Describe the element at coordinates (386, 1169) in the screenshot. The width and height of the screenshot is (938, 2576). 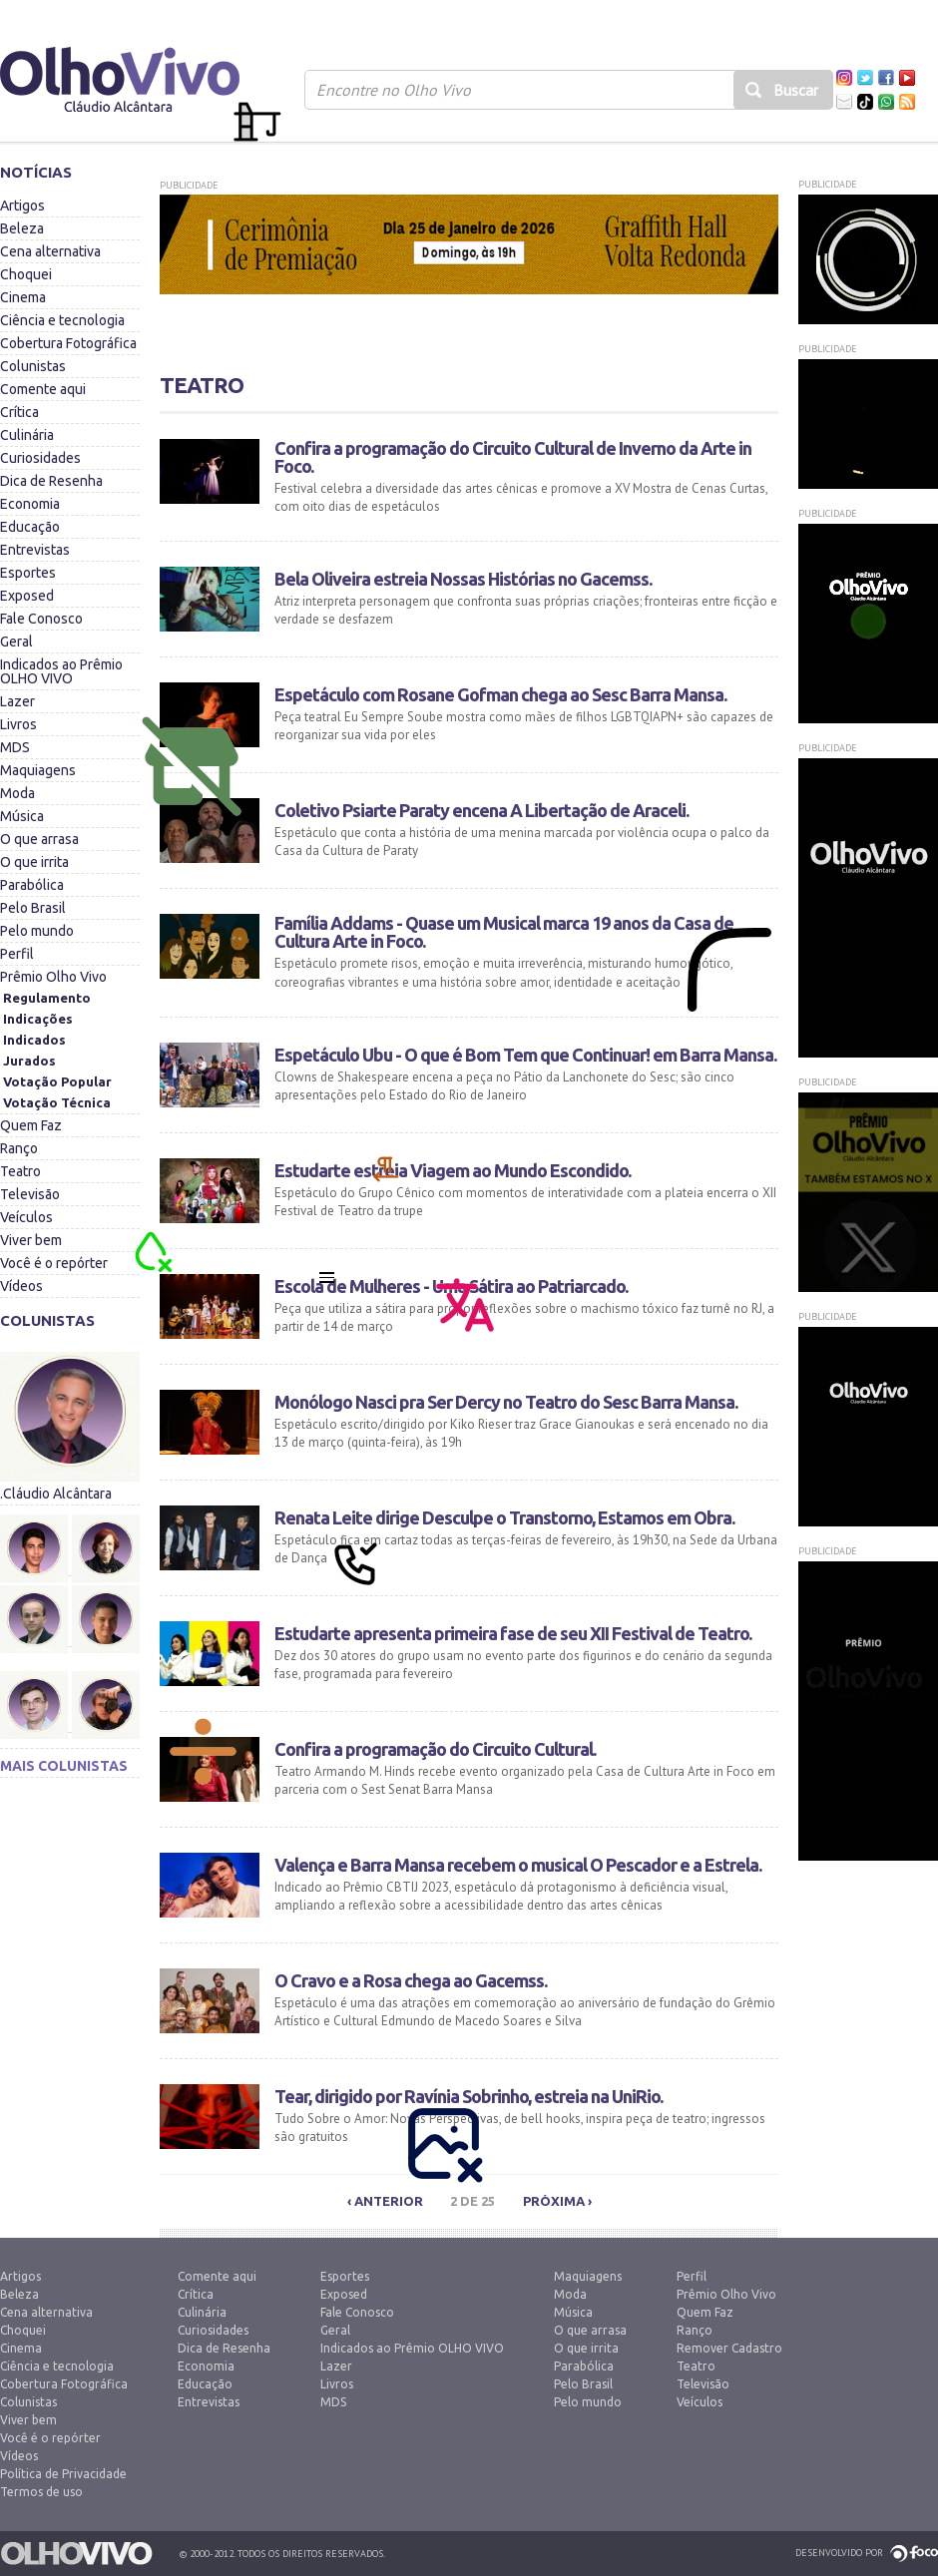
I see `decrease paragraph indent` at that location.